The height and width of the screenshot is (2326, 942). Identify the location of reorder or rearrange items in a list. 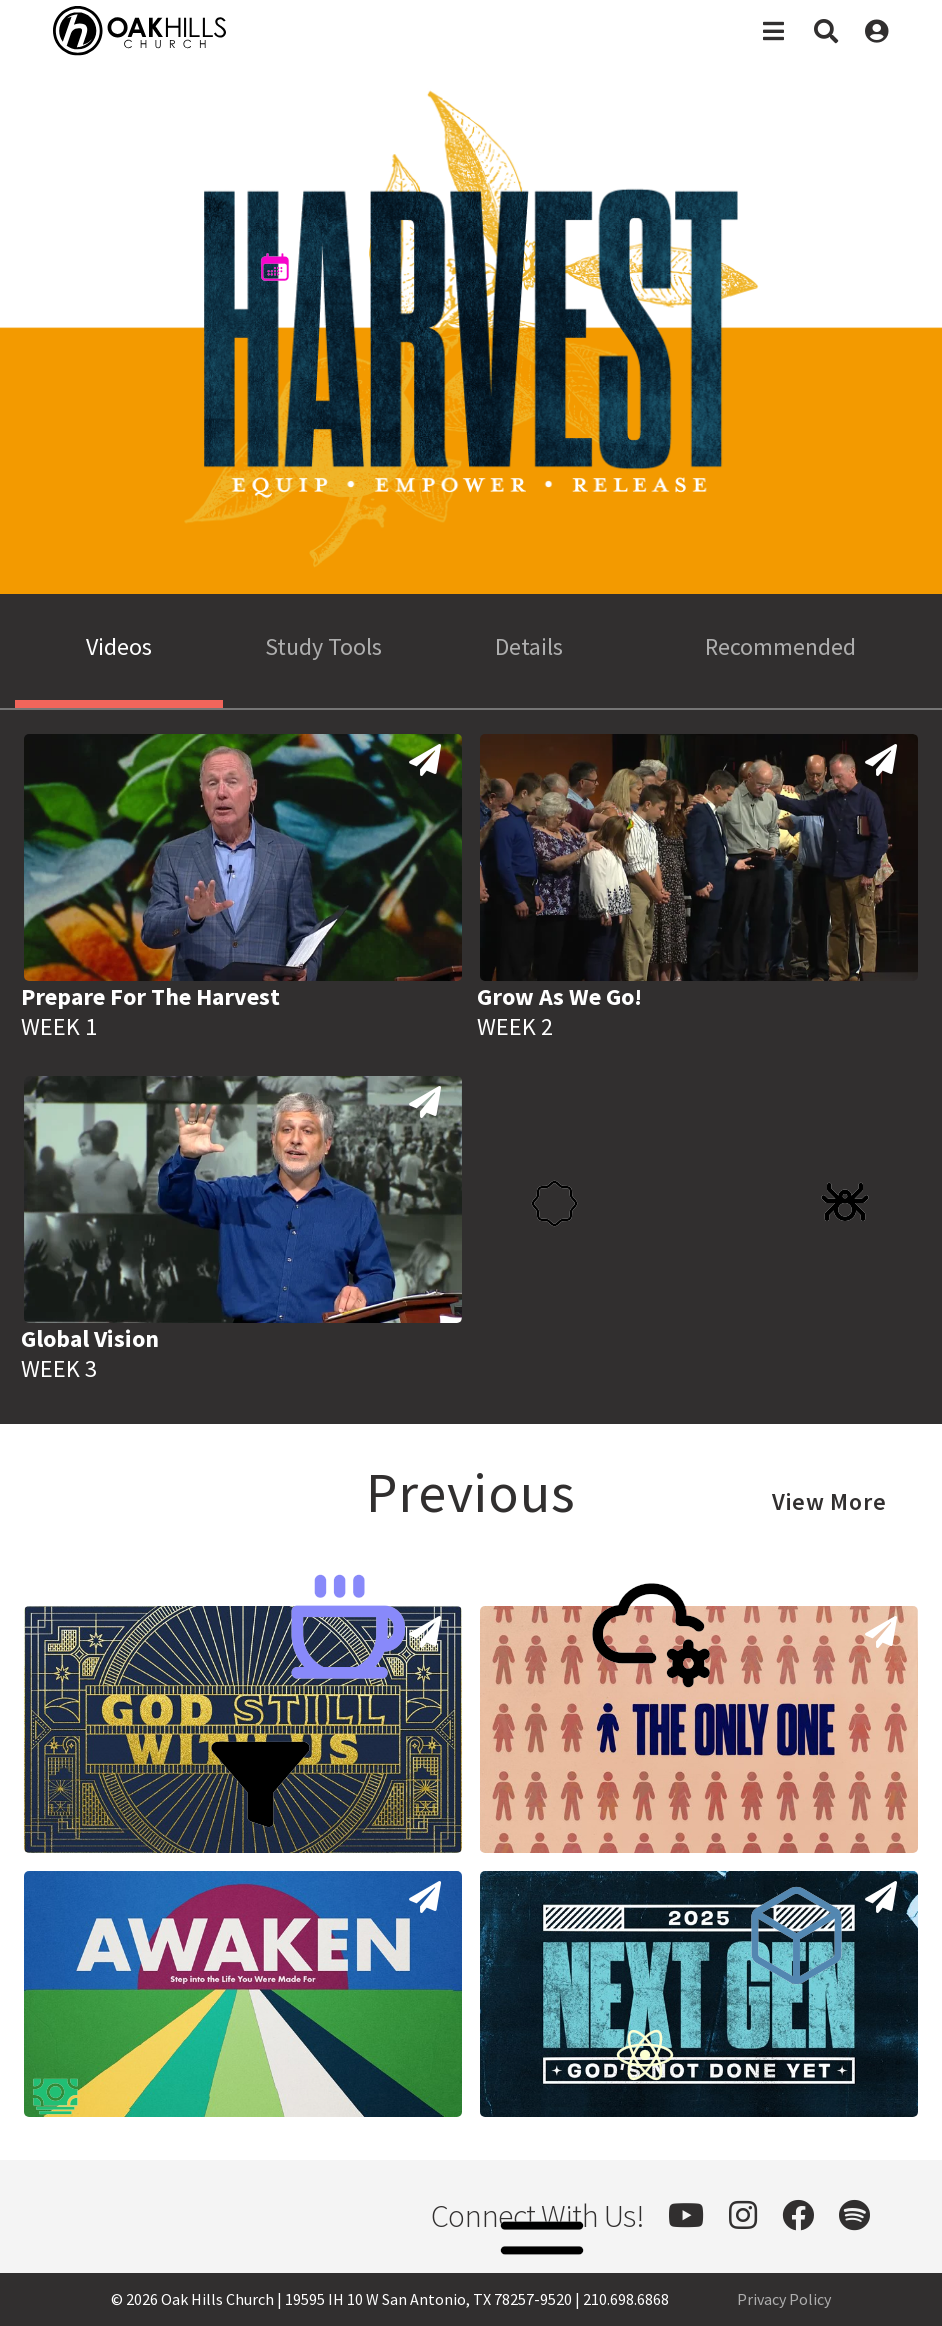
(542, 2238).